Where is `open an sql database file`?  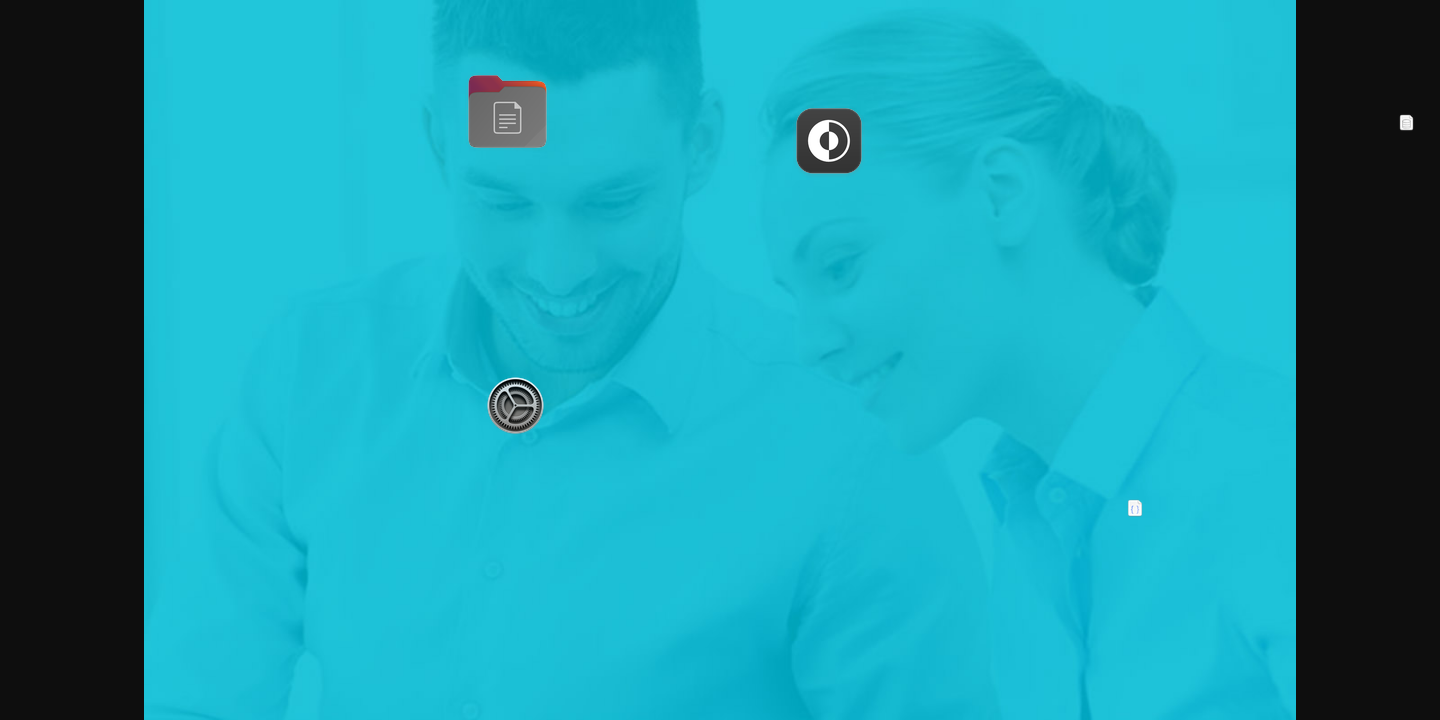
open an sql database file is located at coordinates (1406, 122).